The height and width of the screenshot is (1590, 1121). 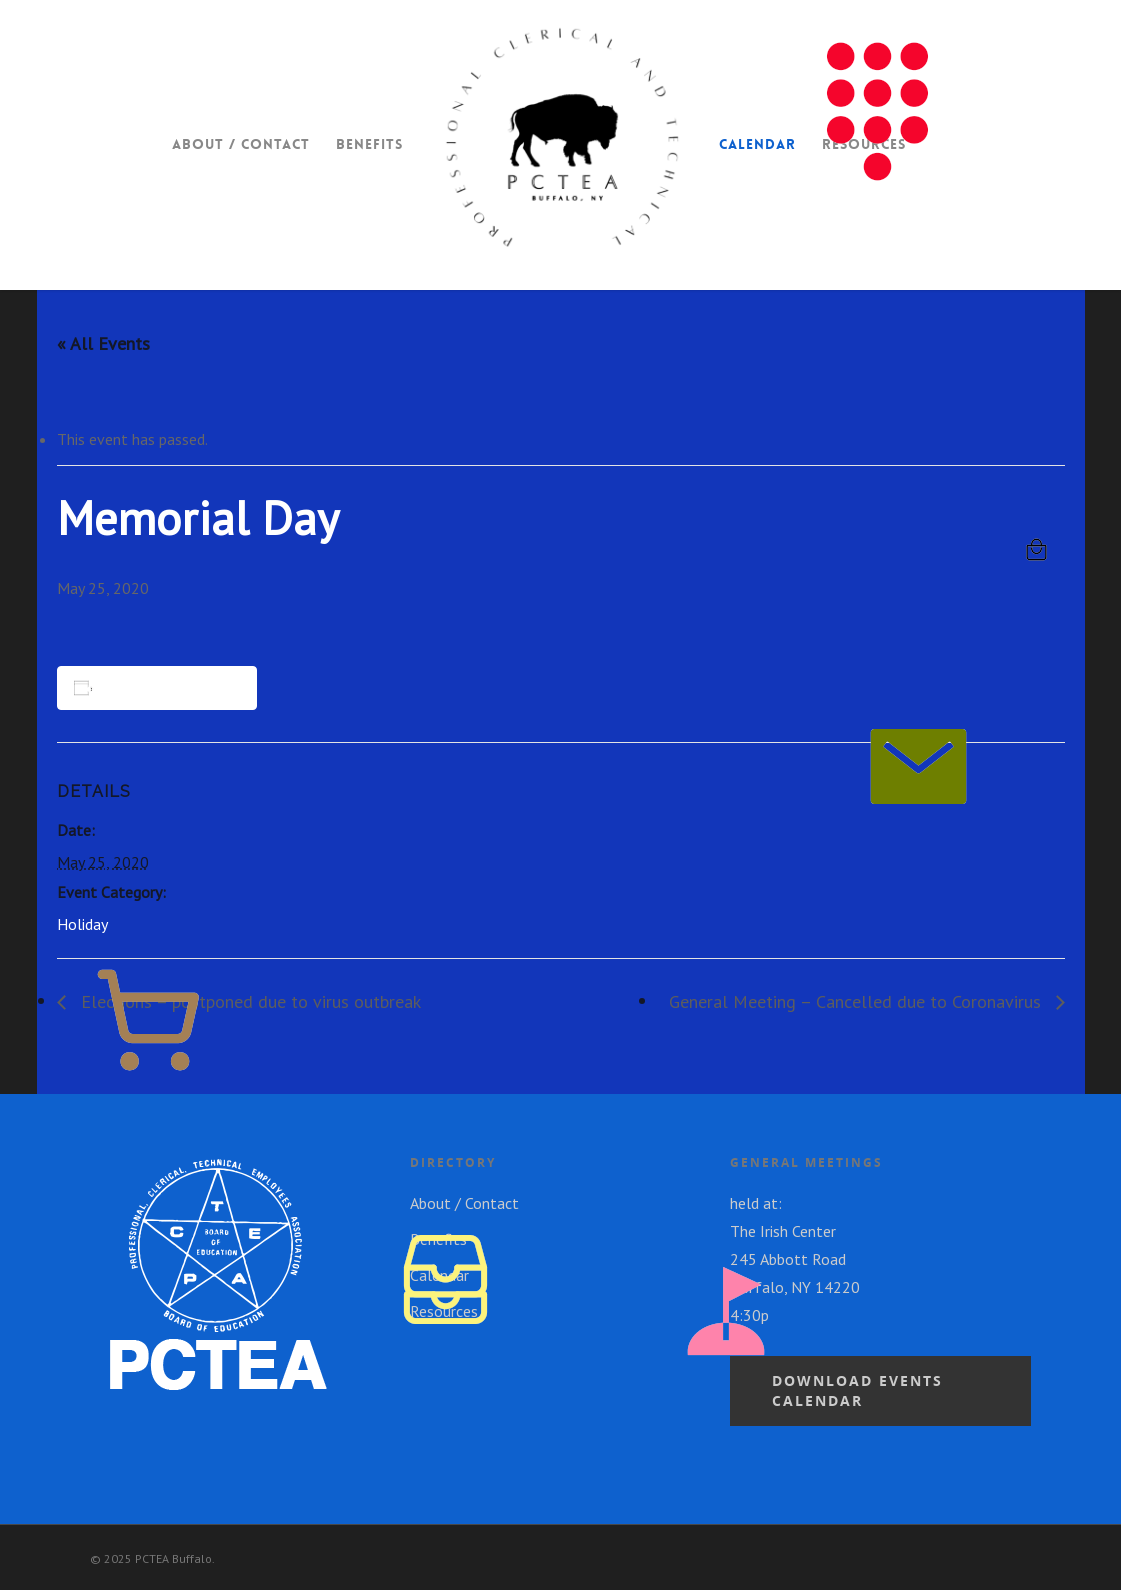 I want to click on view your shopping cart, so click(x=148, y=1020).